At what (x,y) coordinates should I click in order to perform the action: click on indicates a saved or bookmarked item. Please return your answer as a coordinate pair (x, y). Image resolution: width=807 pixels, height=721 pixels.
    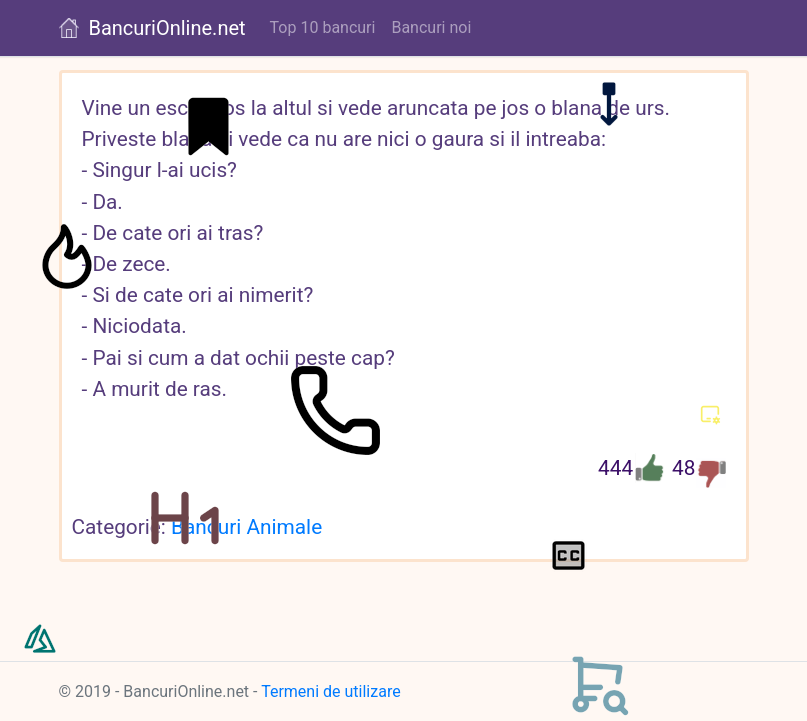
    Looking at the image, I should click on (208, 126).